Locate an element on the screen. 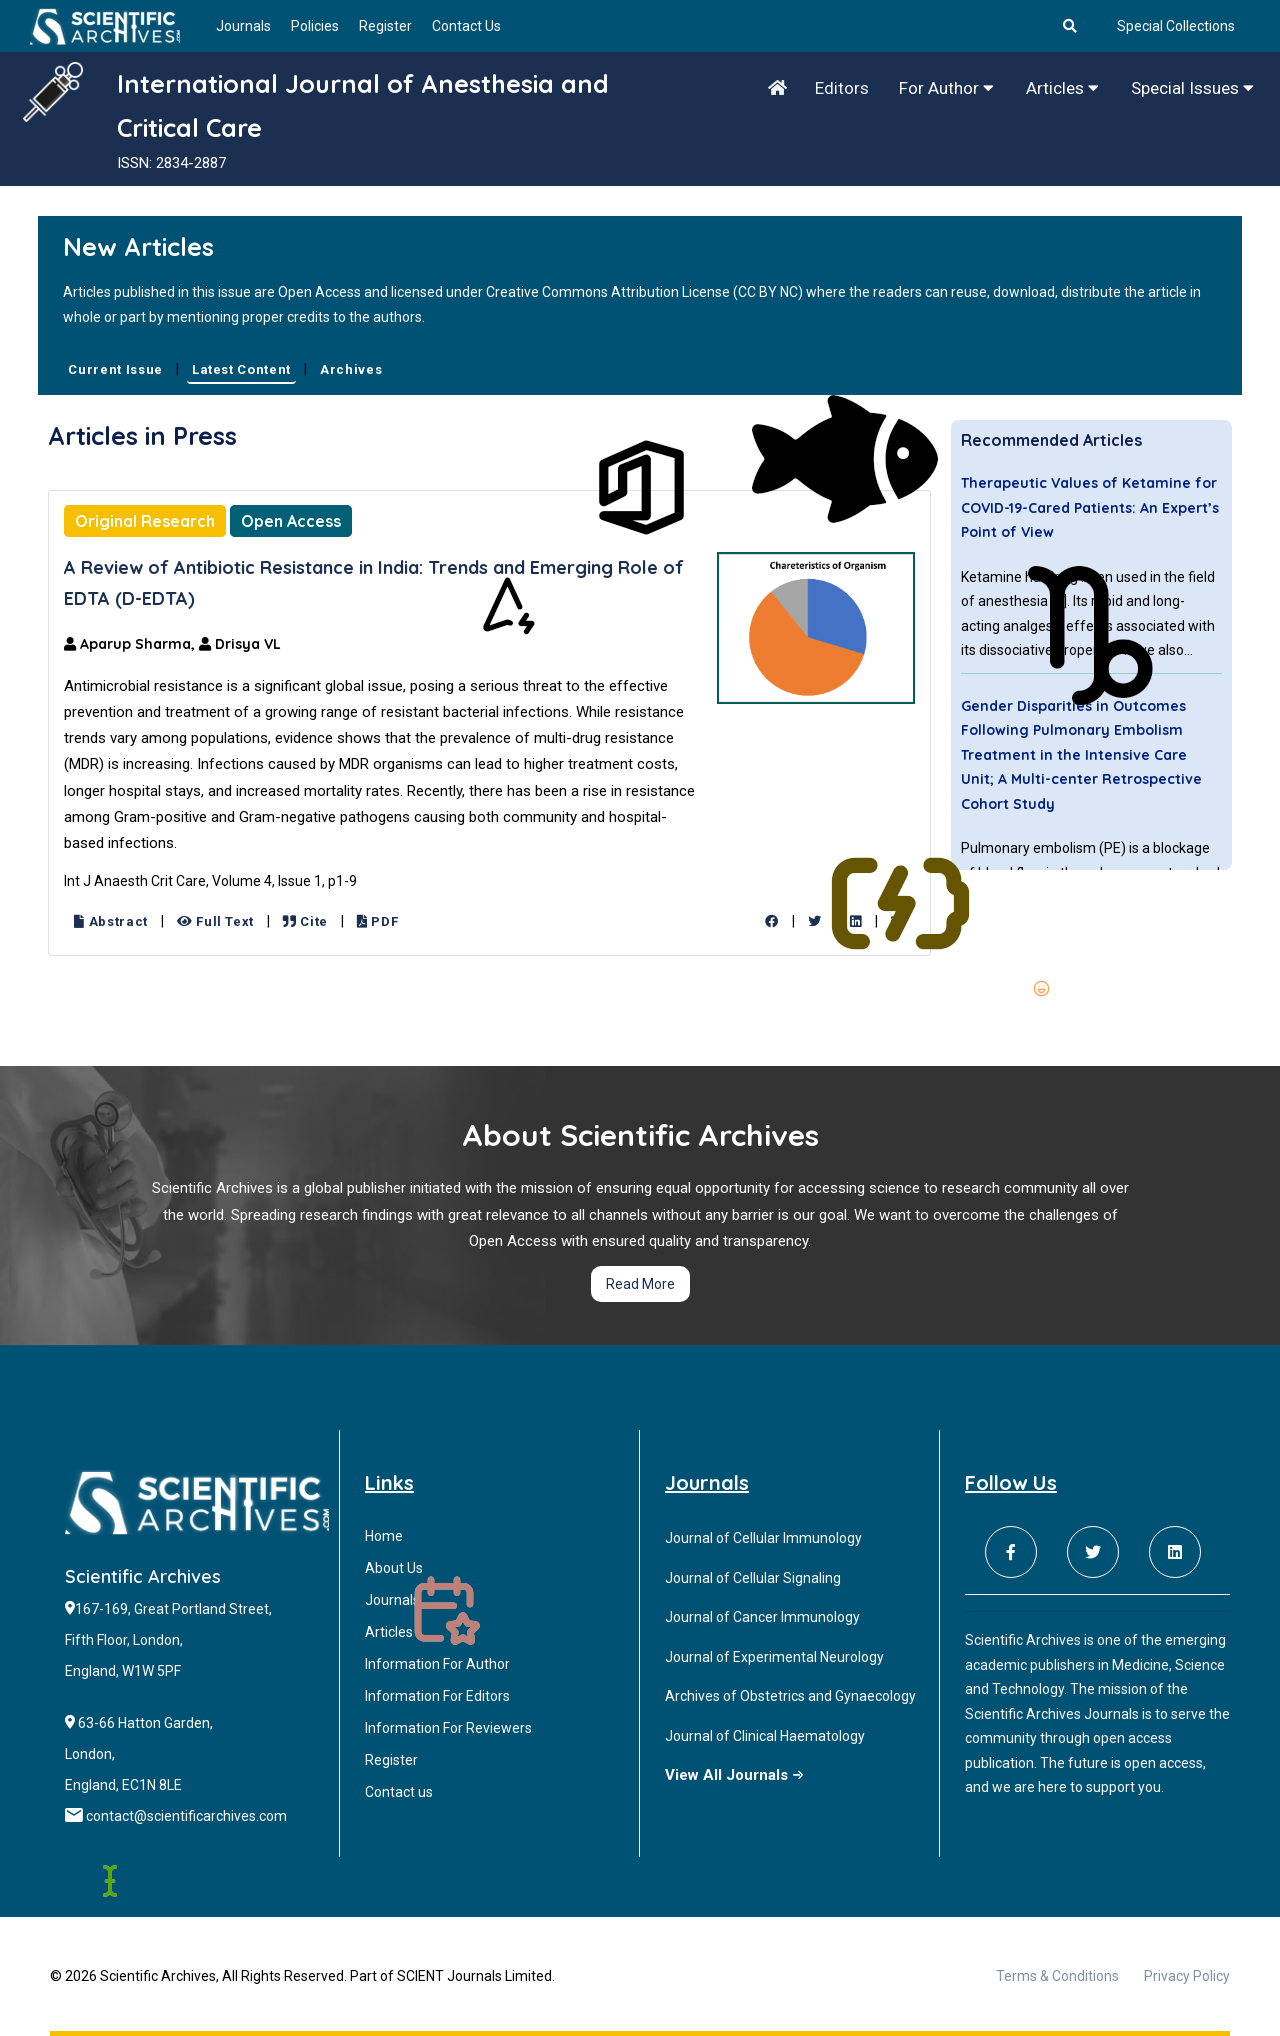 The image size is (1280, 2036). capricorn zodiac sign symbol is located at coordinates (1094, 632).